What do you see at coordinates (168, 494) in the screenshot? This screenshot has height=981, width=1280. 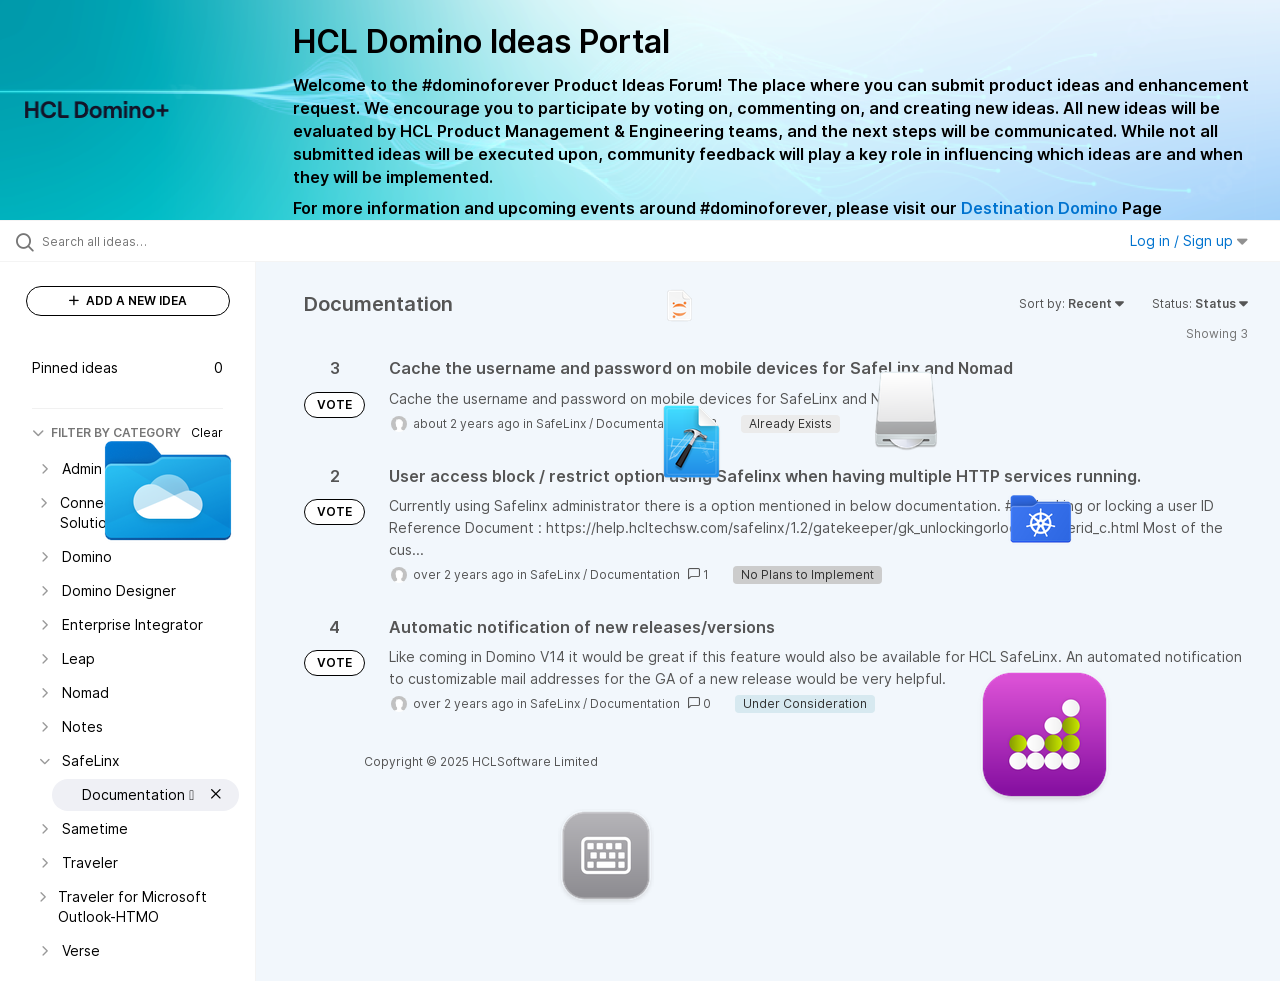 I see `open OneDrive cloud storage folder` at bounding box center [168, 494].